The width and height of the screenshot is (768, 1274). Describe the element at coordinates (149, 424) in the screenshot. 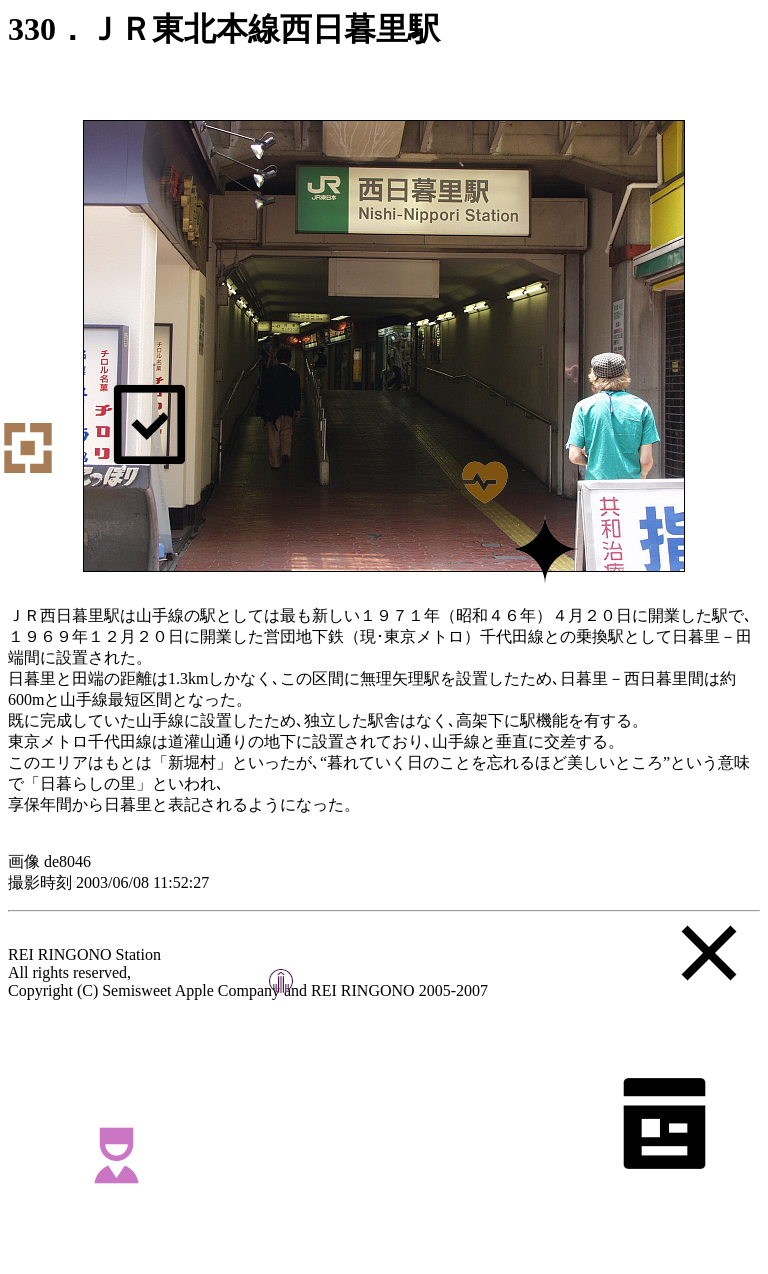

I see `mark task as complete` at that location.